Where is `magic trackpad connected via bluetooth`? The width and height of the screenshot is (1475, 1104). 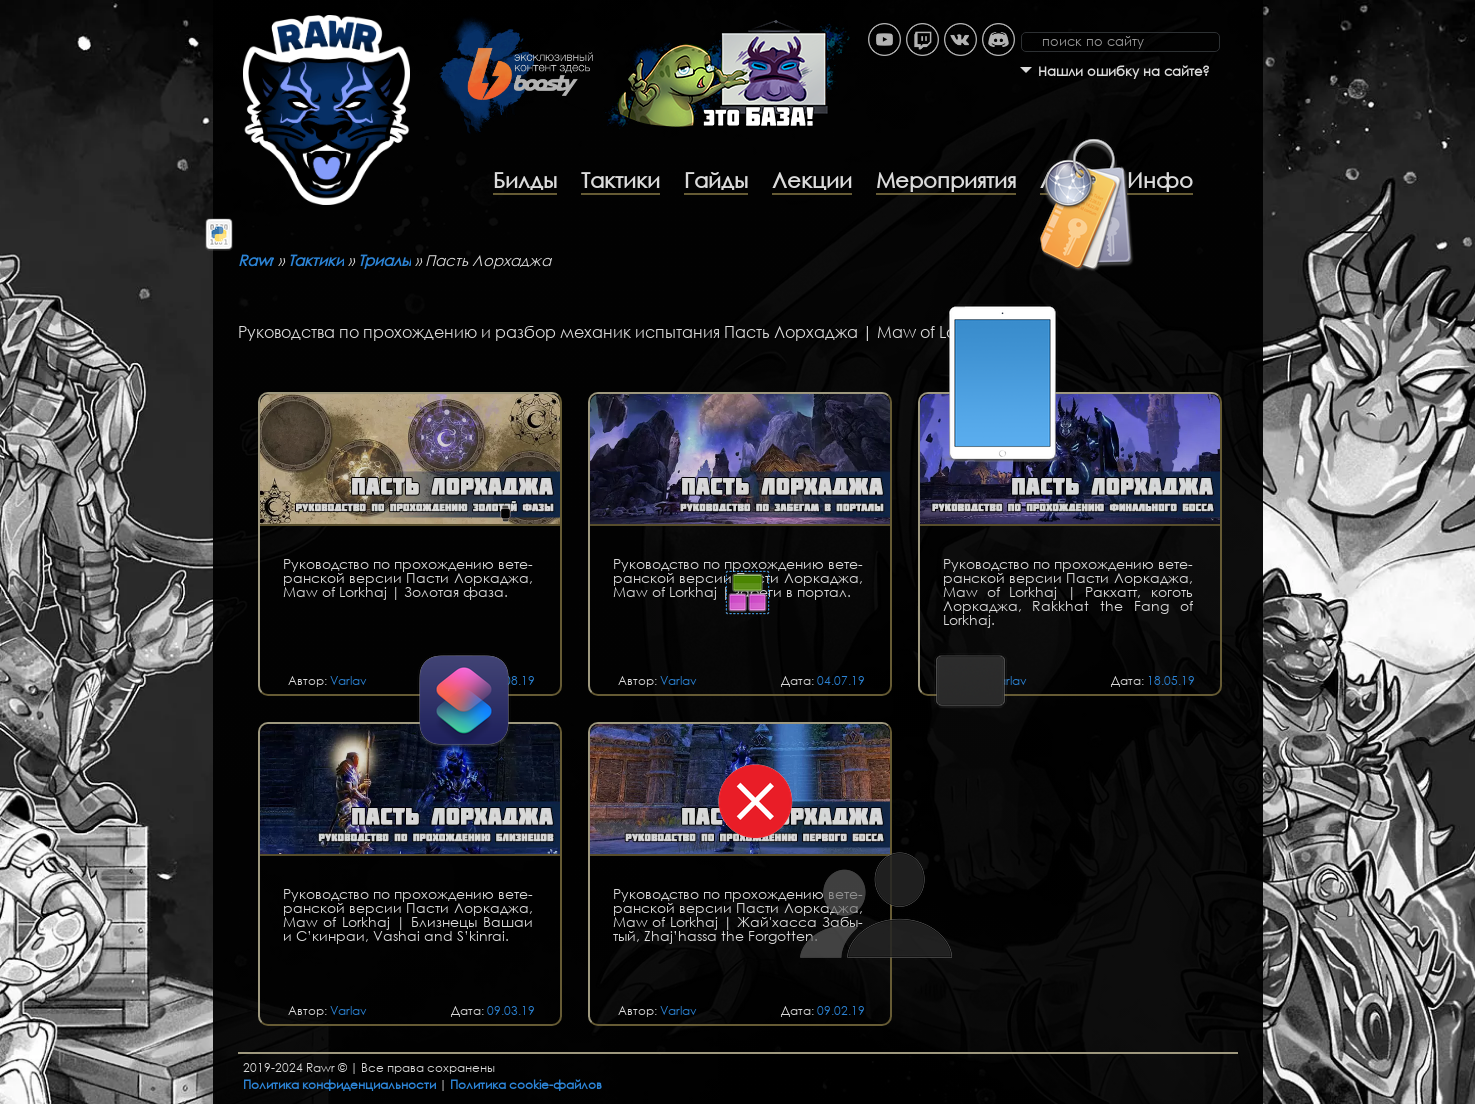 magic trackpad connected via bluetooth is located at coordinates (970, 680).